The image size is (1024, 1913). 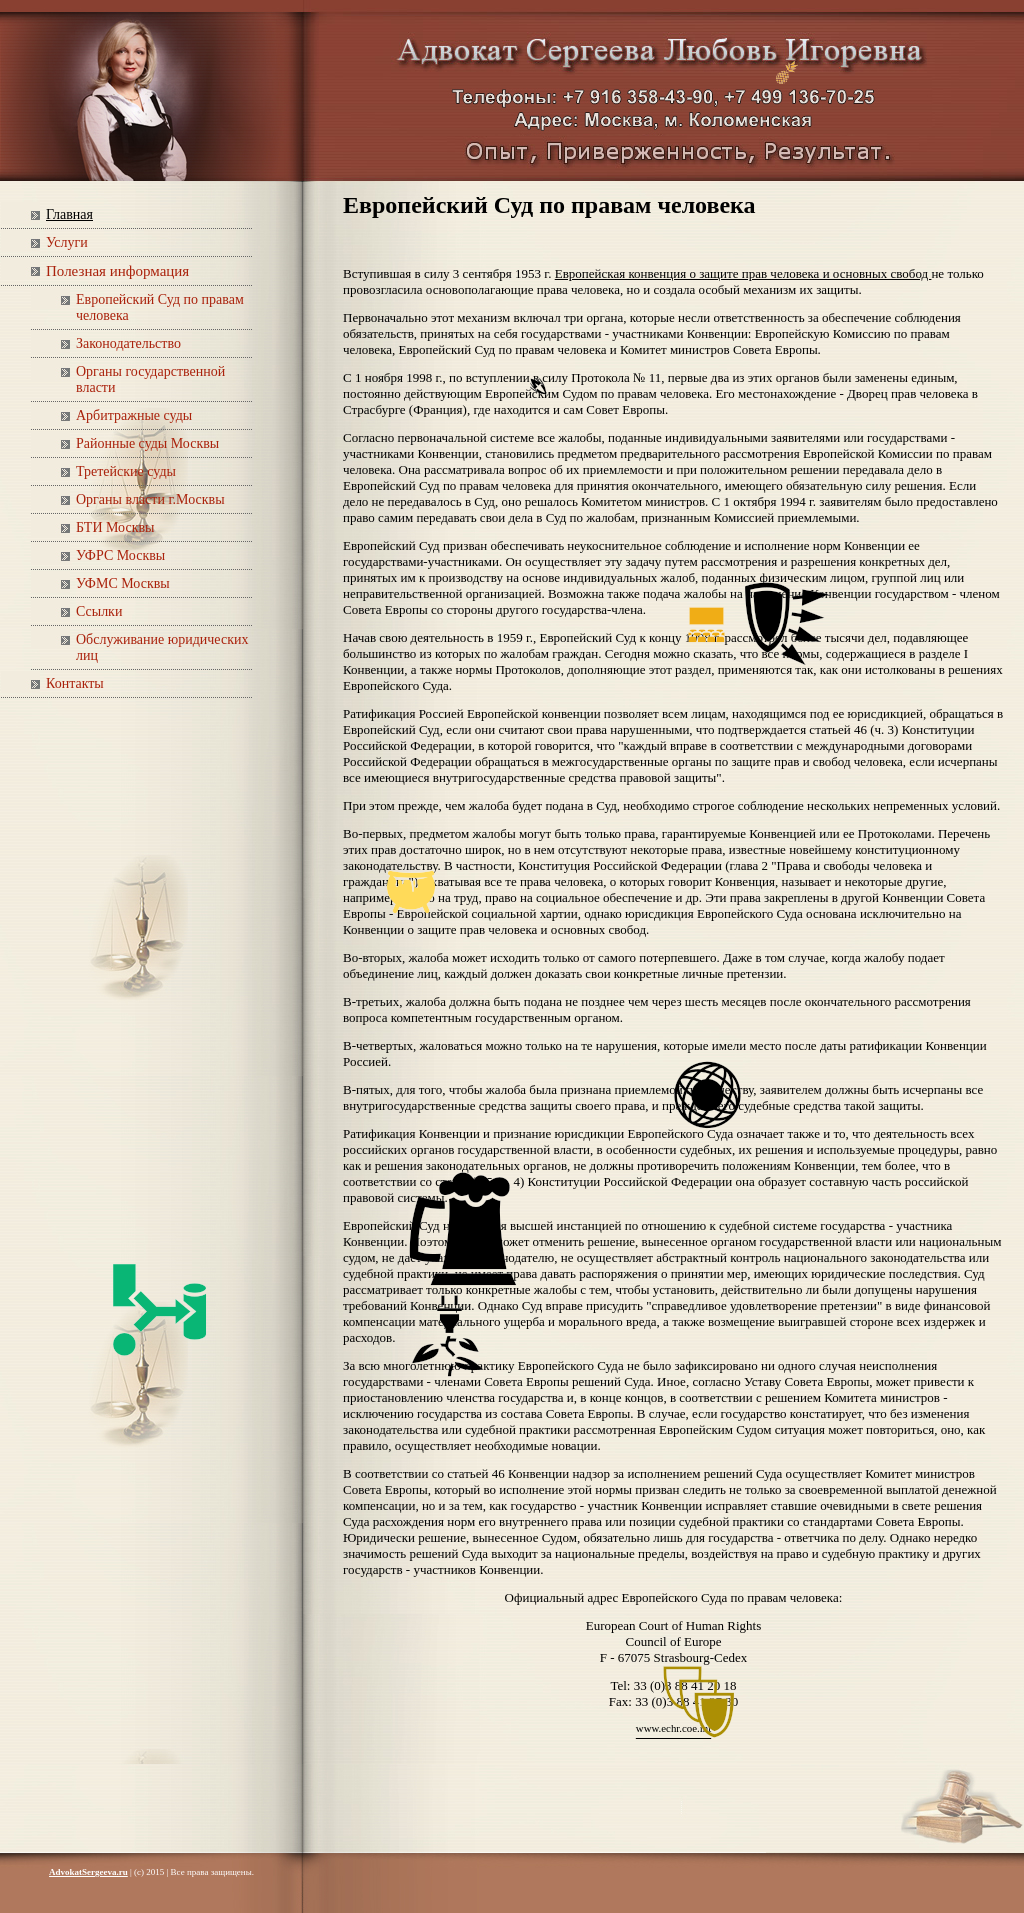 I want to click on access a tavern or pub location in-game, so click(x=464, y=1229).